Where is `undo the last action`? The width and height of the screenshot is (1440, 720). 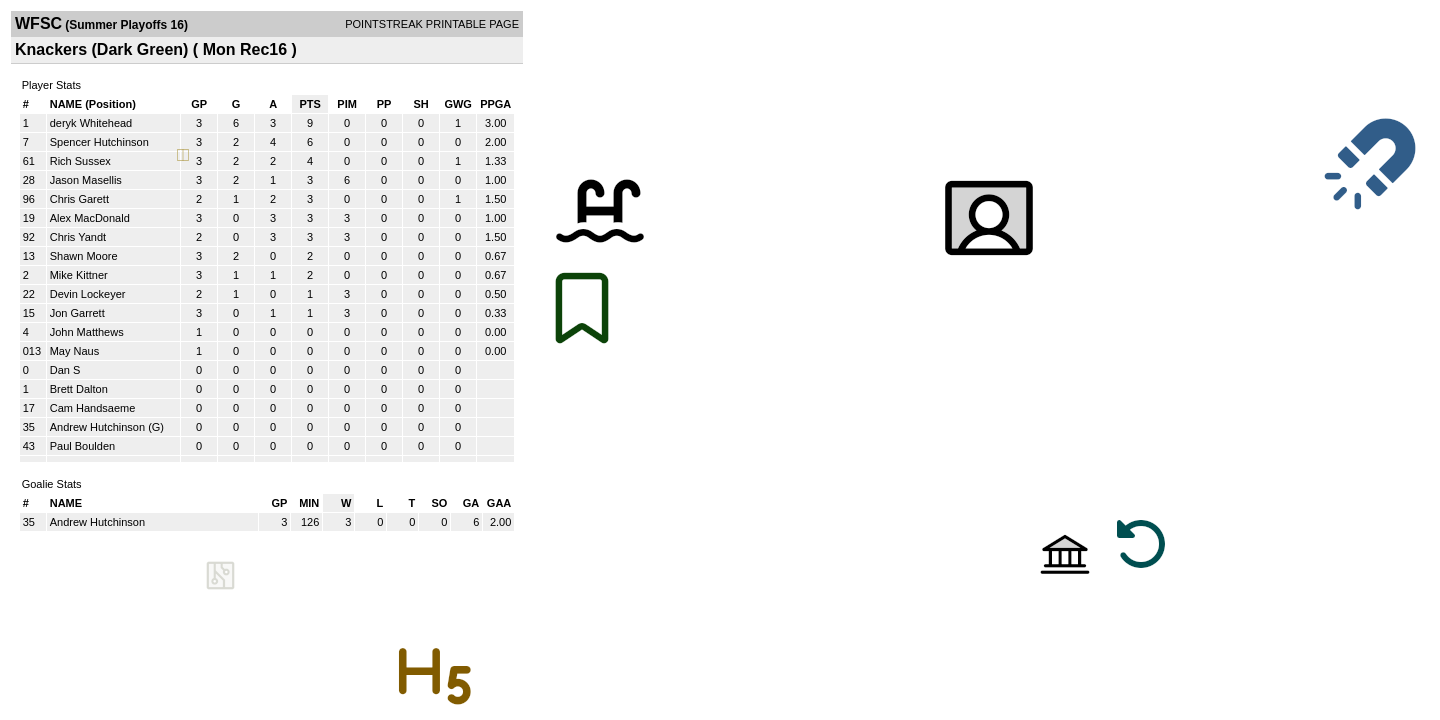
undo the last action is located at coordinates (1141, 544).